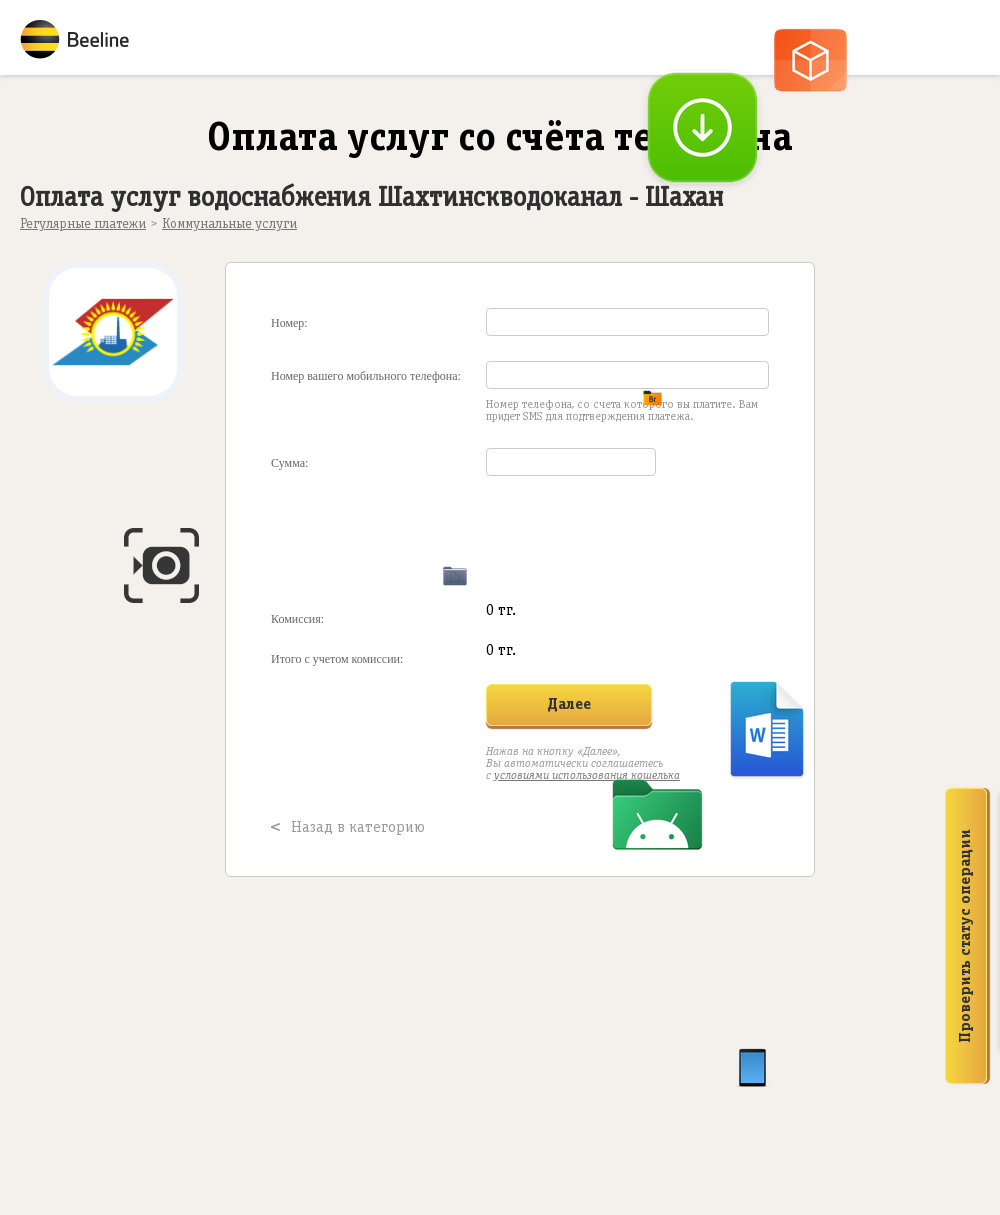 This screenshot has width=1000, height=1215. I want to click on open your documents folder, so click(455, 576).